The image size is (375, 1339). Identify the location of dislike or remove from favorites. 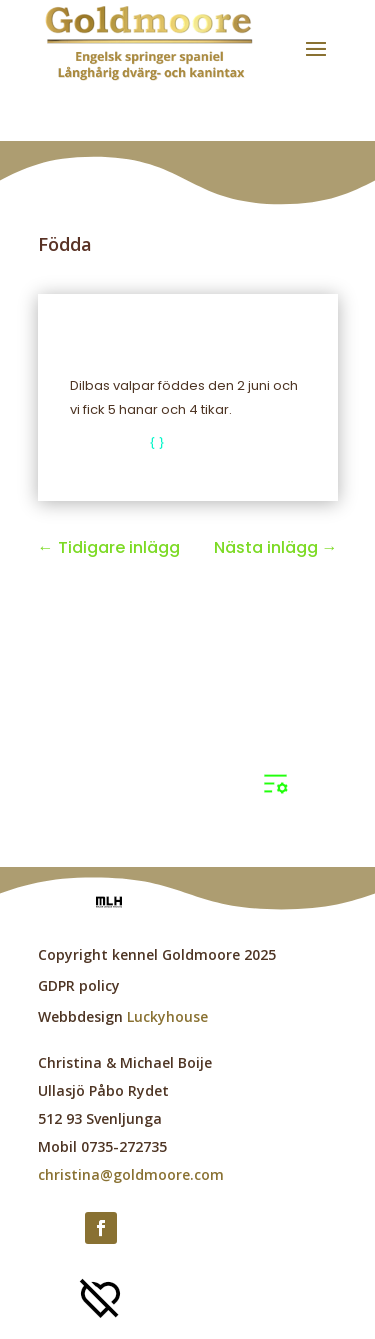
(100, 1299).